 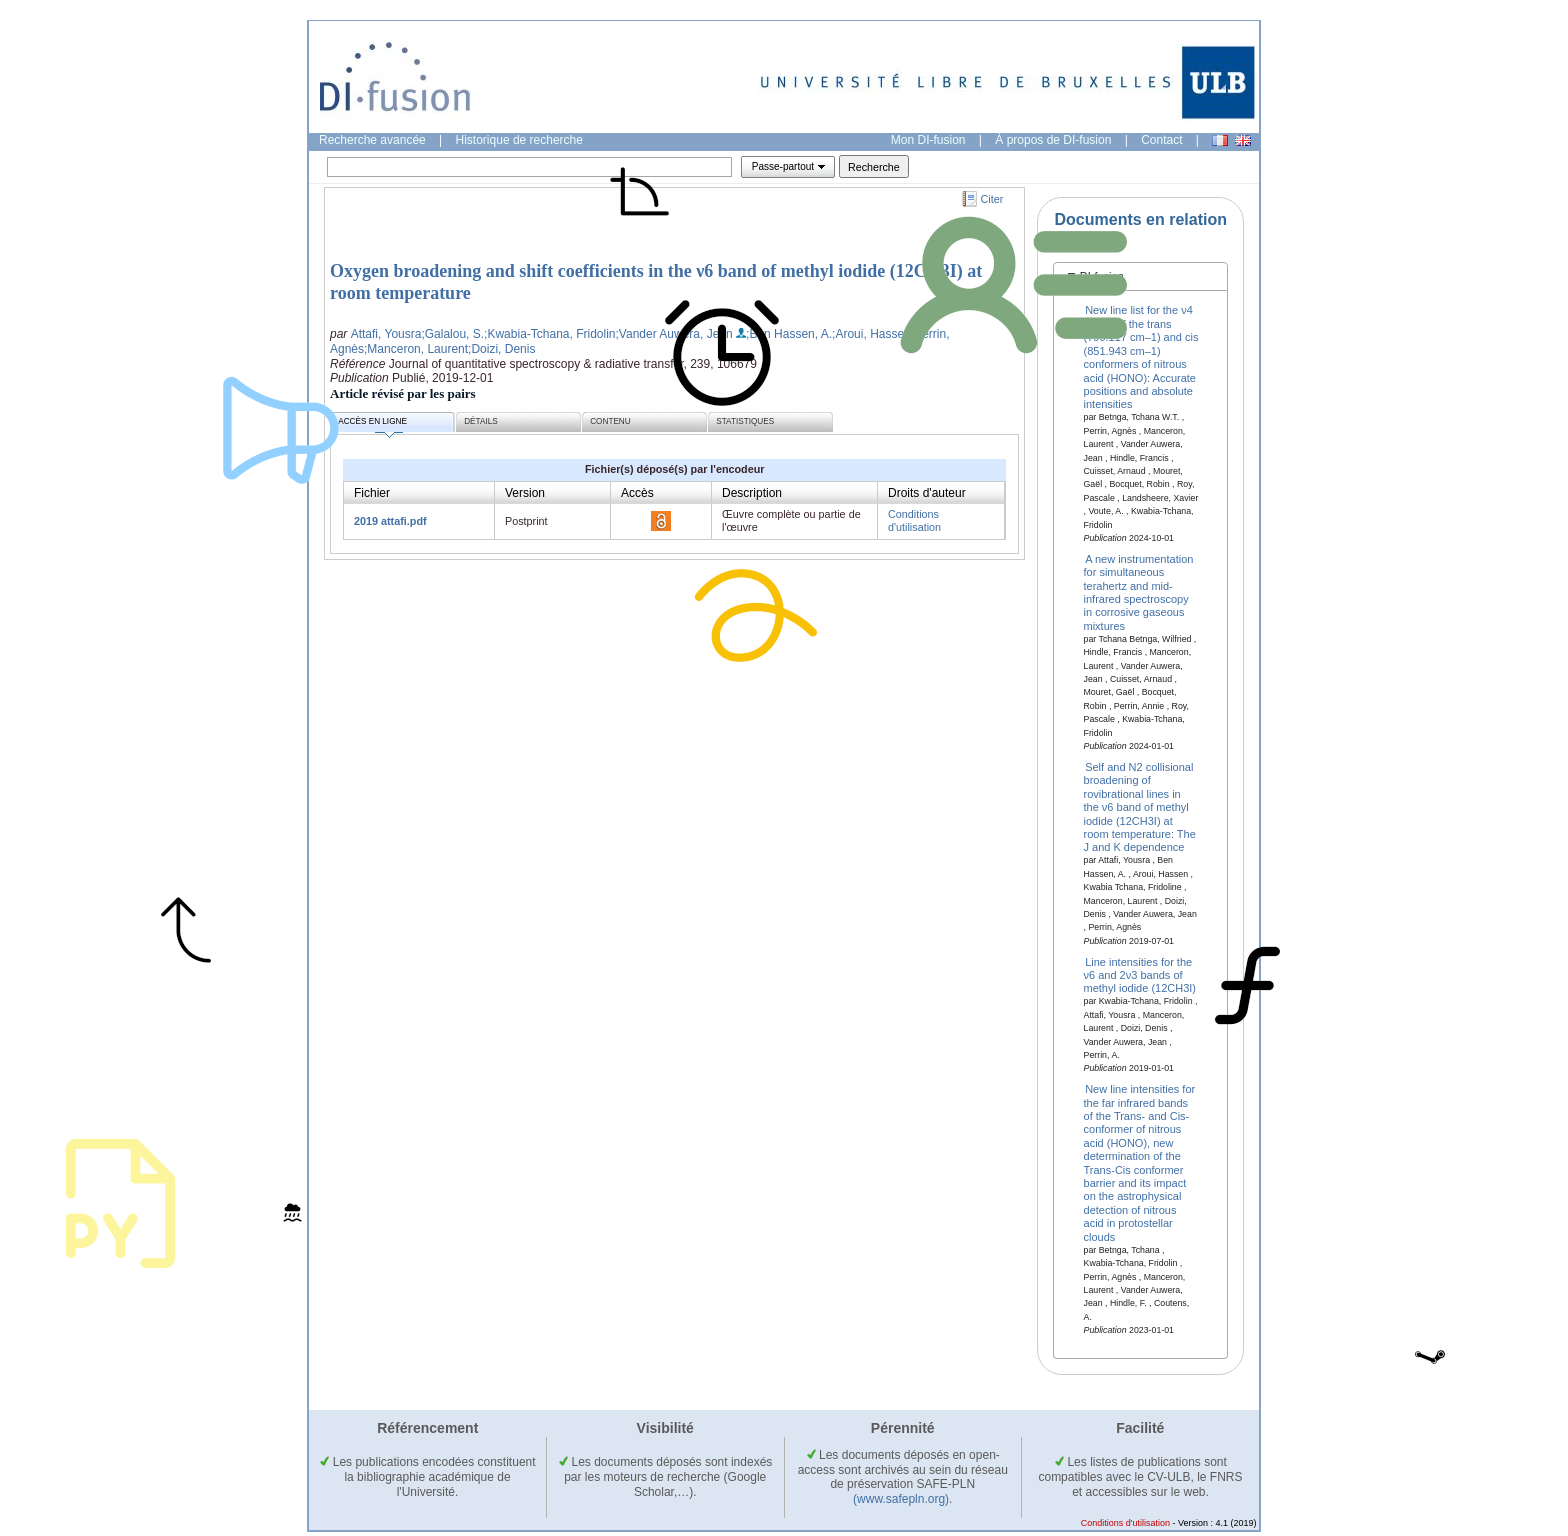 I want to click on make an announcement or broadcast, so click(x=274, y=432).